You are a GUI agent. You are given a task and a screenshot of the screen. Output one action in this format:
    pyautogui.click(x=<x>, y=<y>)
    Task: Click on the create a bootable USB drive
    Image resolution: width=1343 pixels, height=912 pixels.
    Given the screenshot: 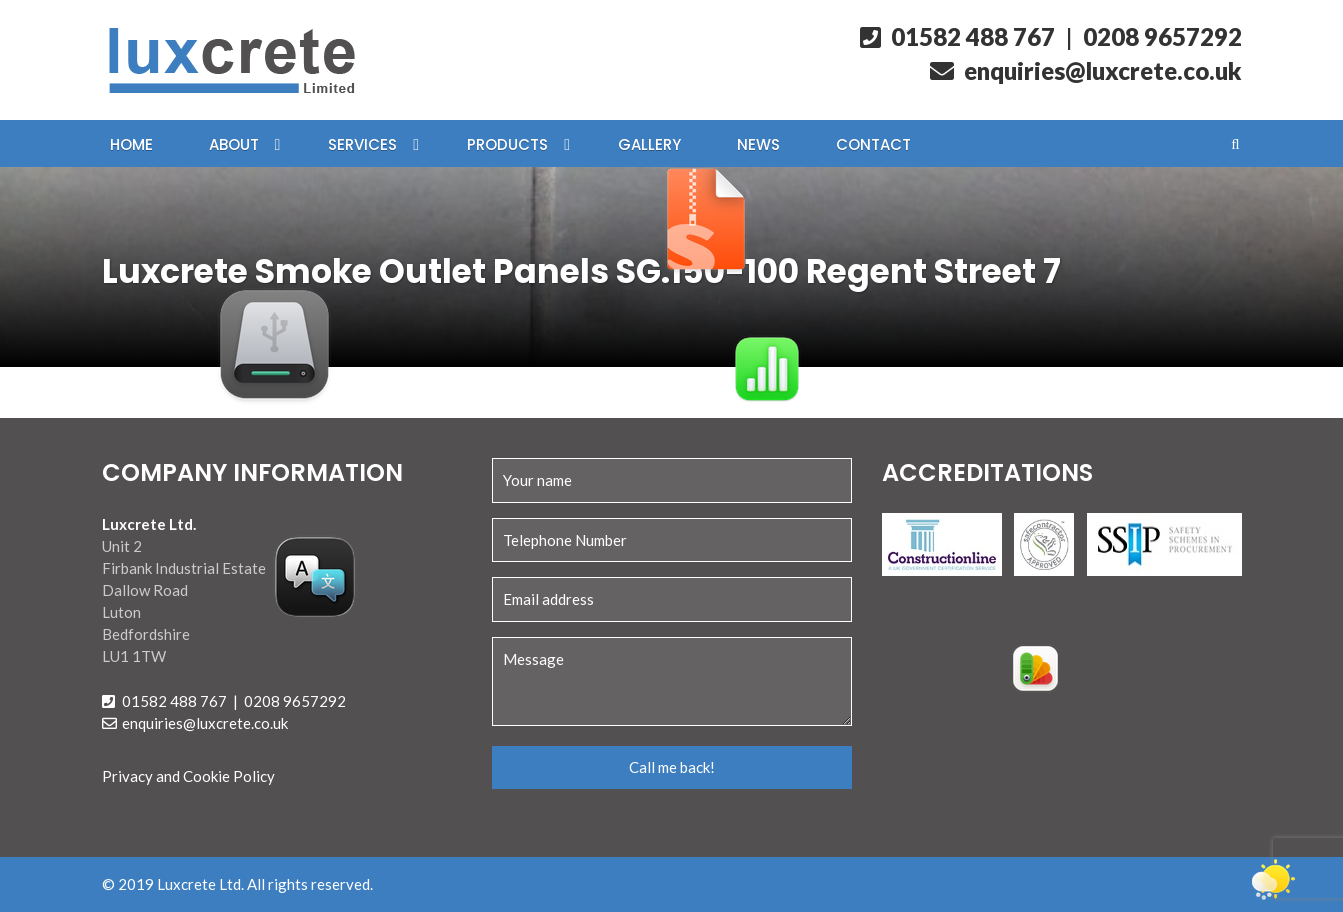 What is the action you would take?
    pyautogui.click(x=274, y=344)
    